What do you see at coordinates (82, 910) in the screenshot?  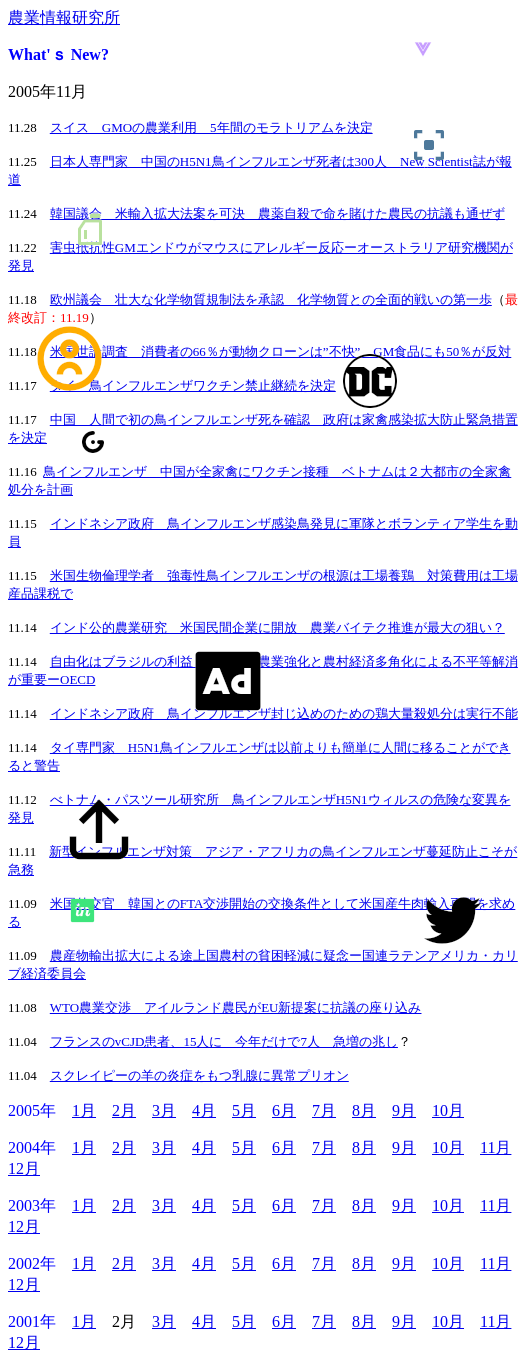 I see `open InVision app` at bounding box center [82, 910].